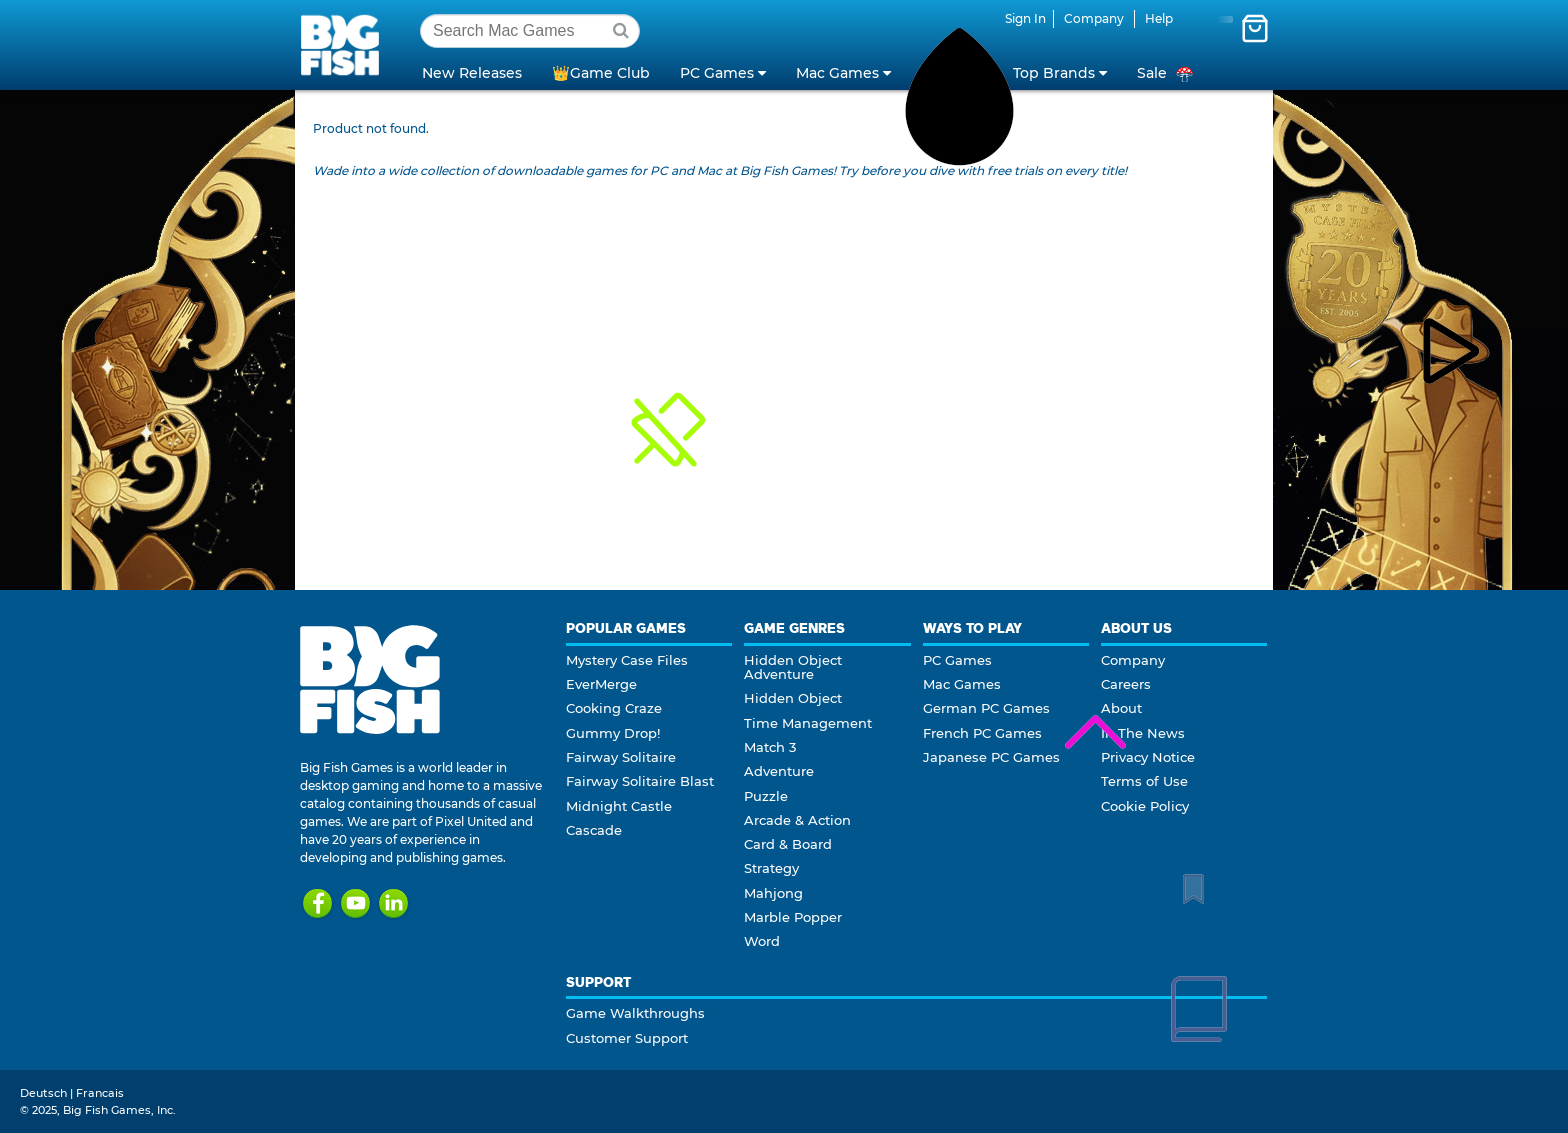  What do you see at coordinates (959, 101) in the screenshot?
I see `indicates water or liquid-related feature` at bounding box center [959, 101].